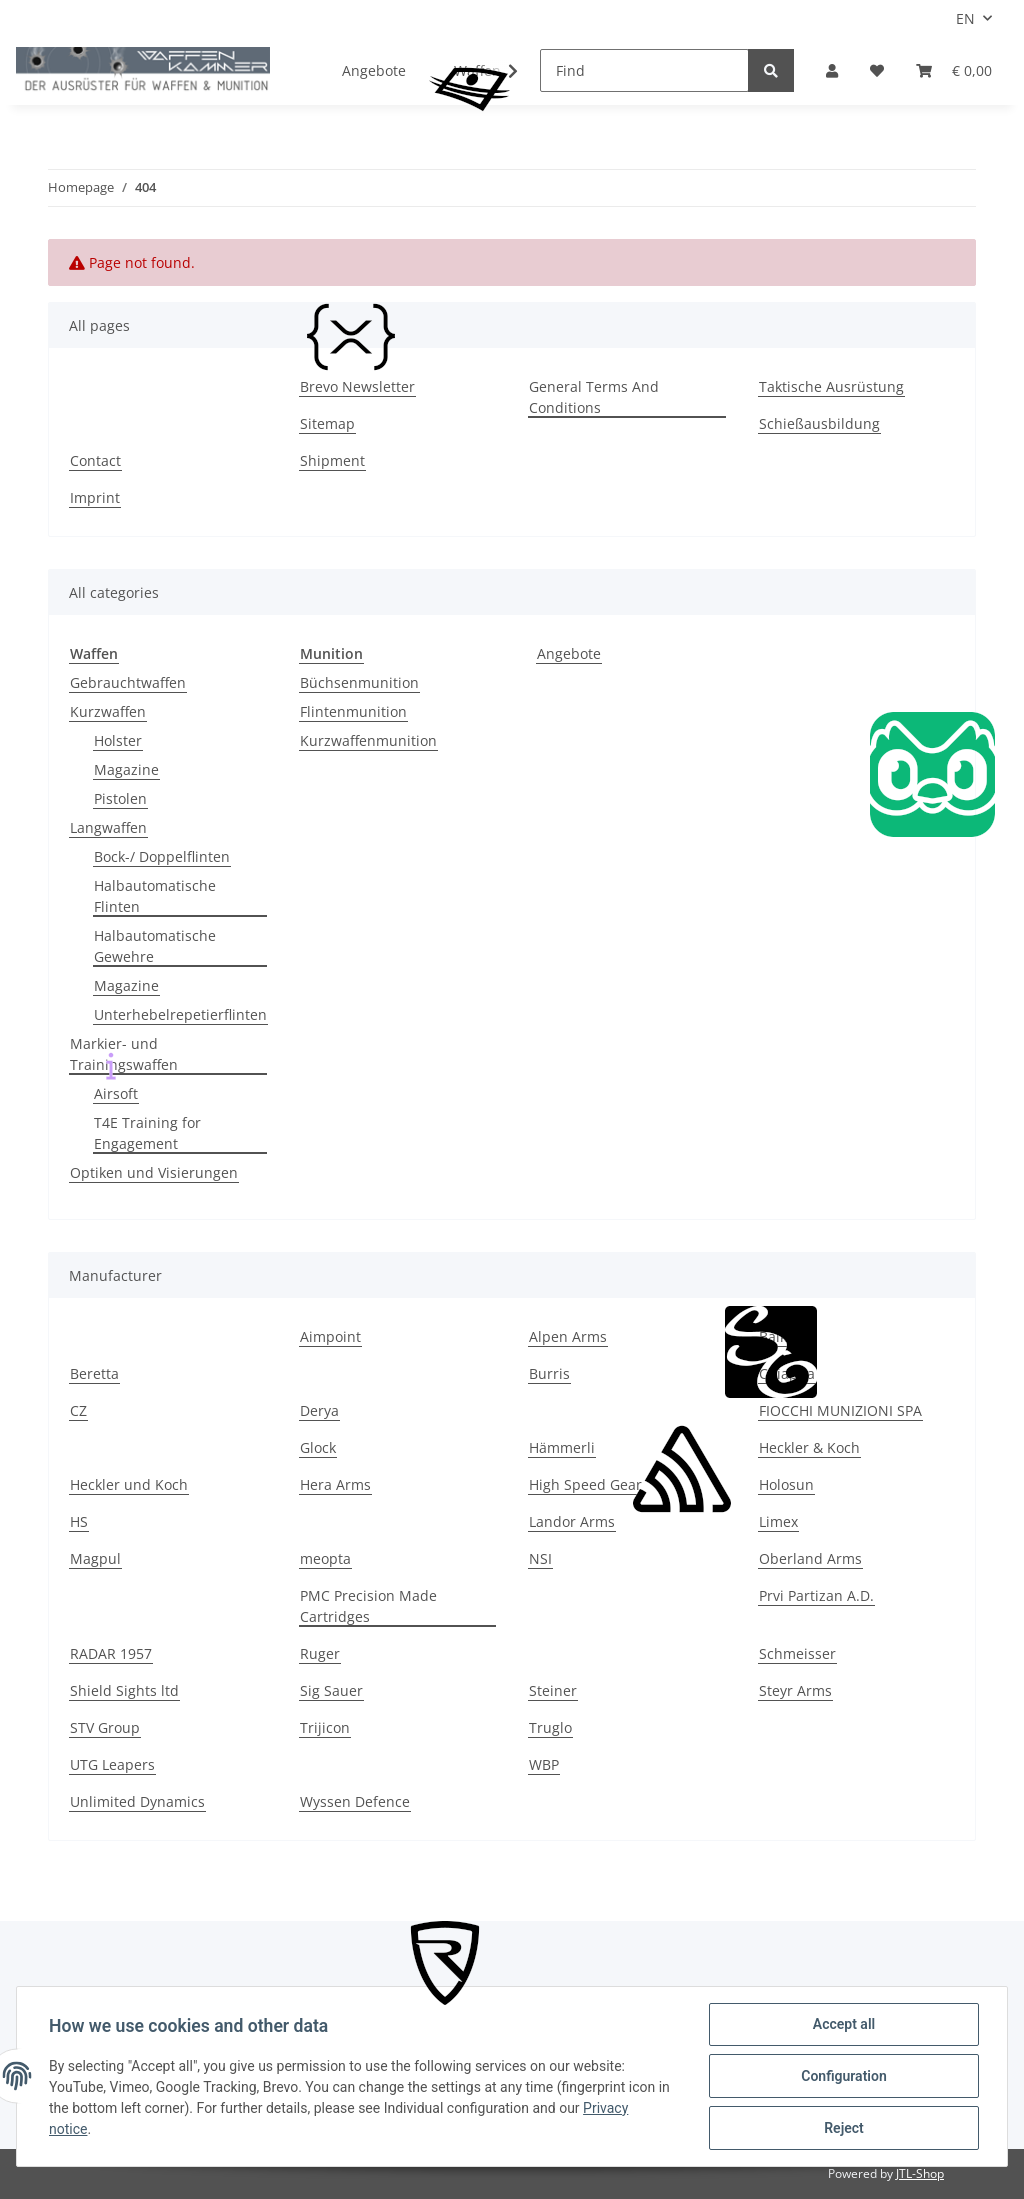  What do you see at coordinates (771, 1352) in the screenshot?
I see `visit The Sounds Resource website` at bounding box center [771, 1352].